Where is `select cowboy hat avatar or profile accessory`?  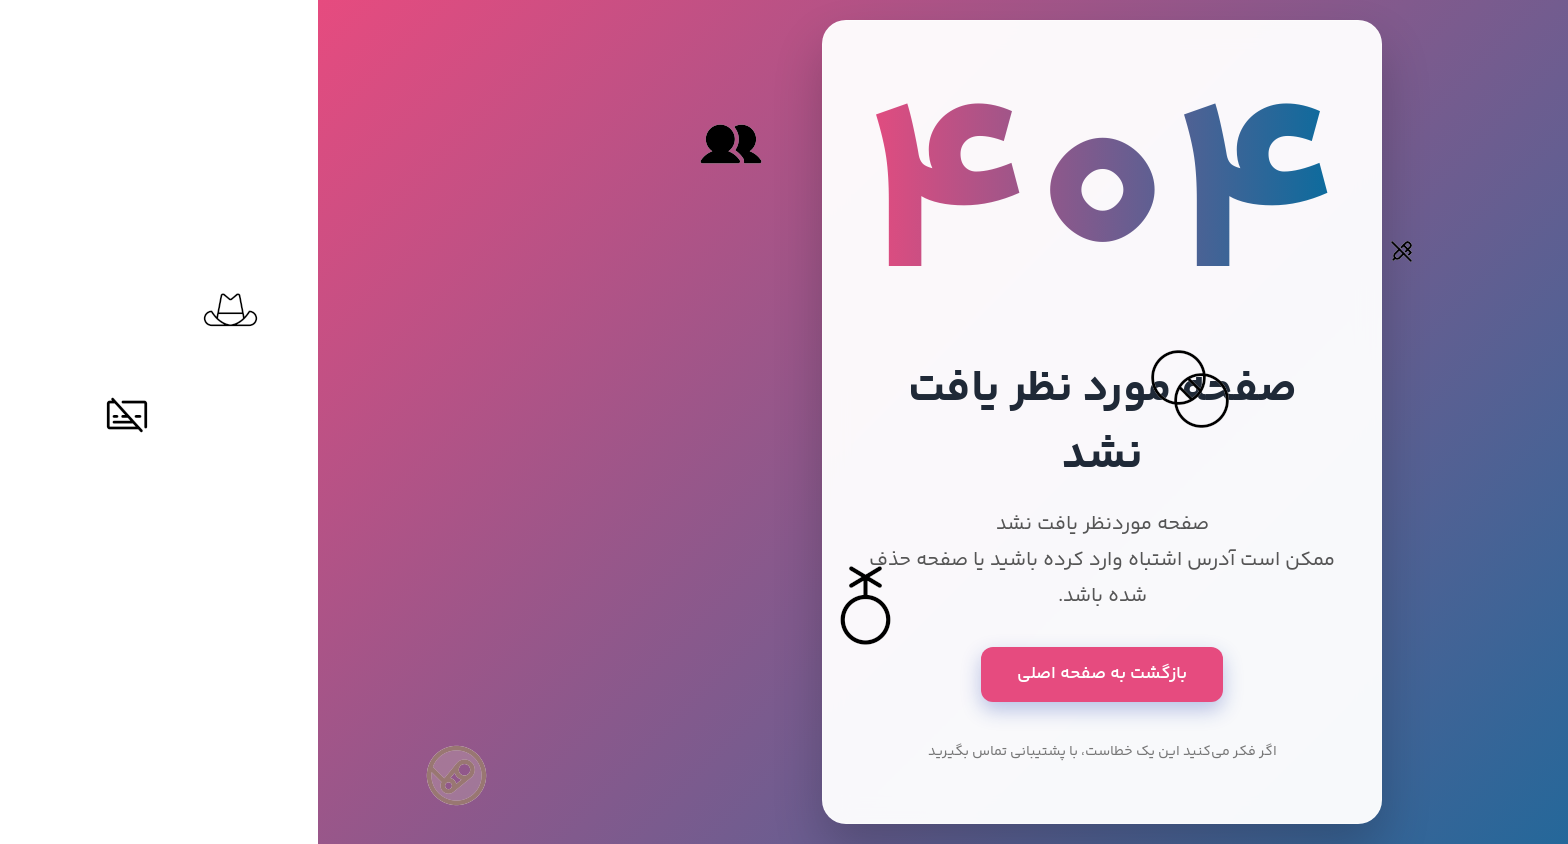 select cowboy hat avatar or profile accessory is located at coordinates (230, 311).